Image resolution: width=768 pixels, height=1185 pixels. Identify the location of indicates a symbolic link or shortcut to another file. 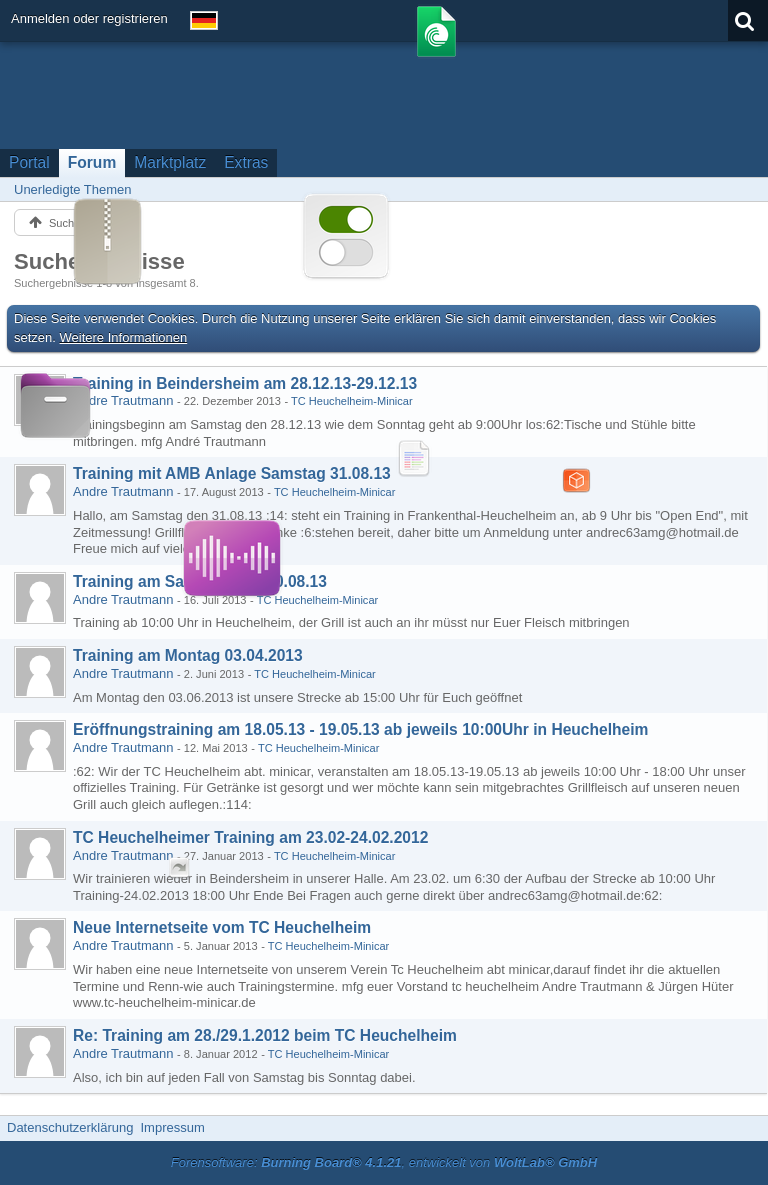
(179, 868).